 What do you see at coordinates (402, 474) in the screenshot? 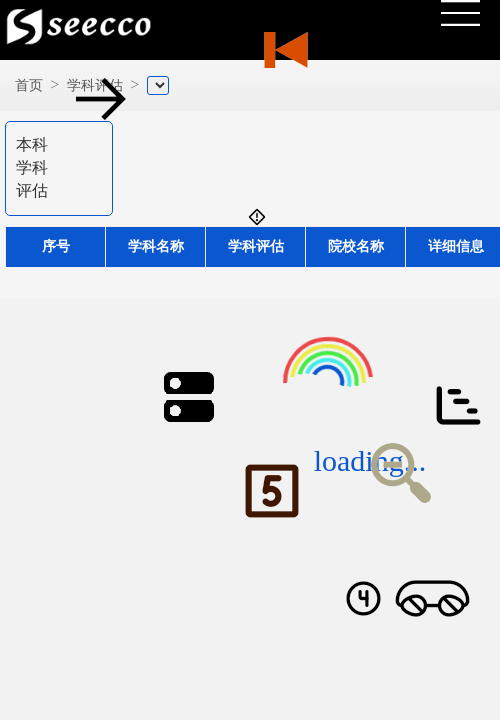
I see `zoom out to see more content` at bounding box center [402, 474].